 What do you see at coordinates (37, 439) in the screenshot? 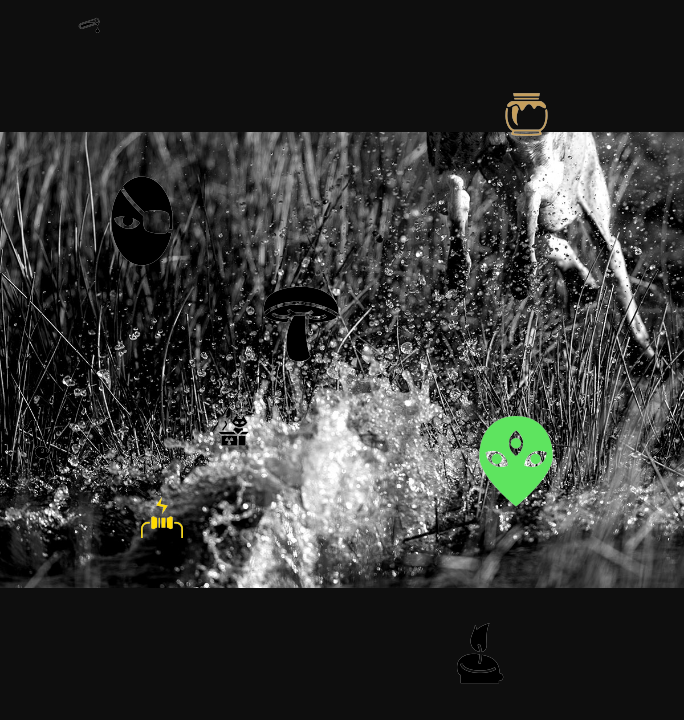
I see `access otamatone or novelty instrument sounds` at bounding box center [37, 439].